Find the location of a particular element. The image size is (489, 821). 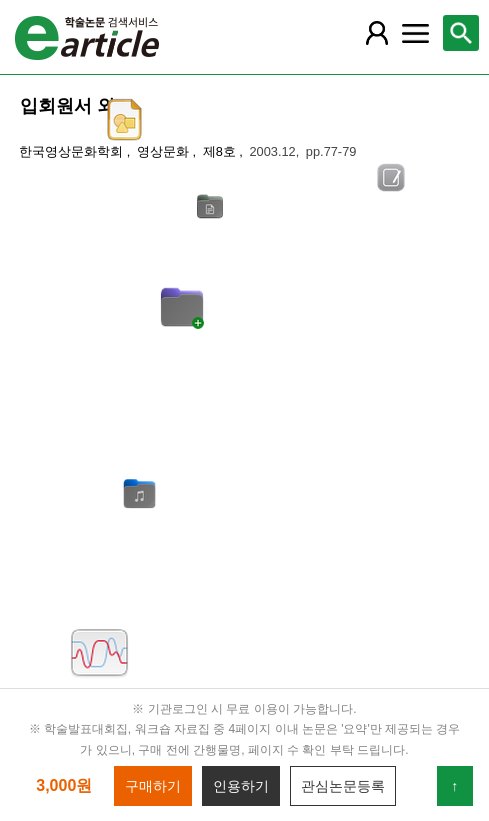

open your documents folder is located at coordinates (210, 206).